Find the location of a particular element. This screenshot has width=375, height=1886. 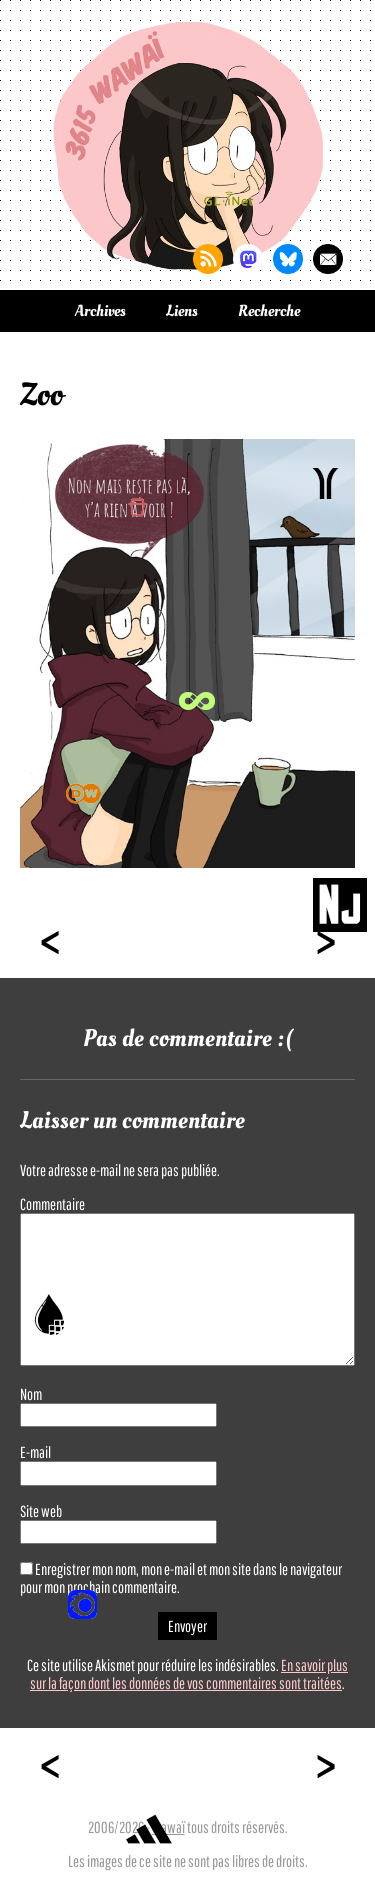

Guangzhou Metro app or service is located at coordinates (325, 483).